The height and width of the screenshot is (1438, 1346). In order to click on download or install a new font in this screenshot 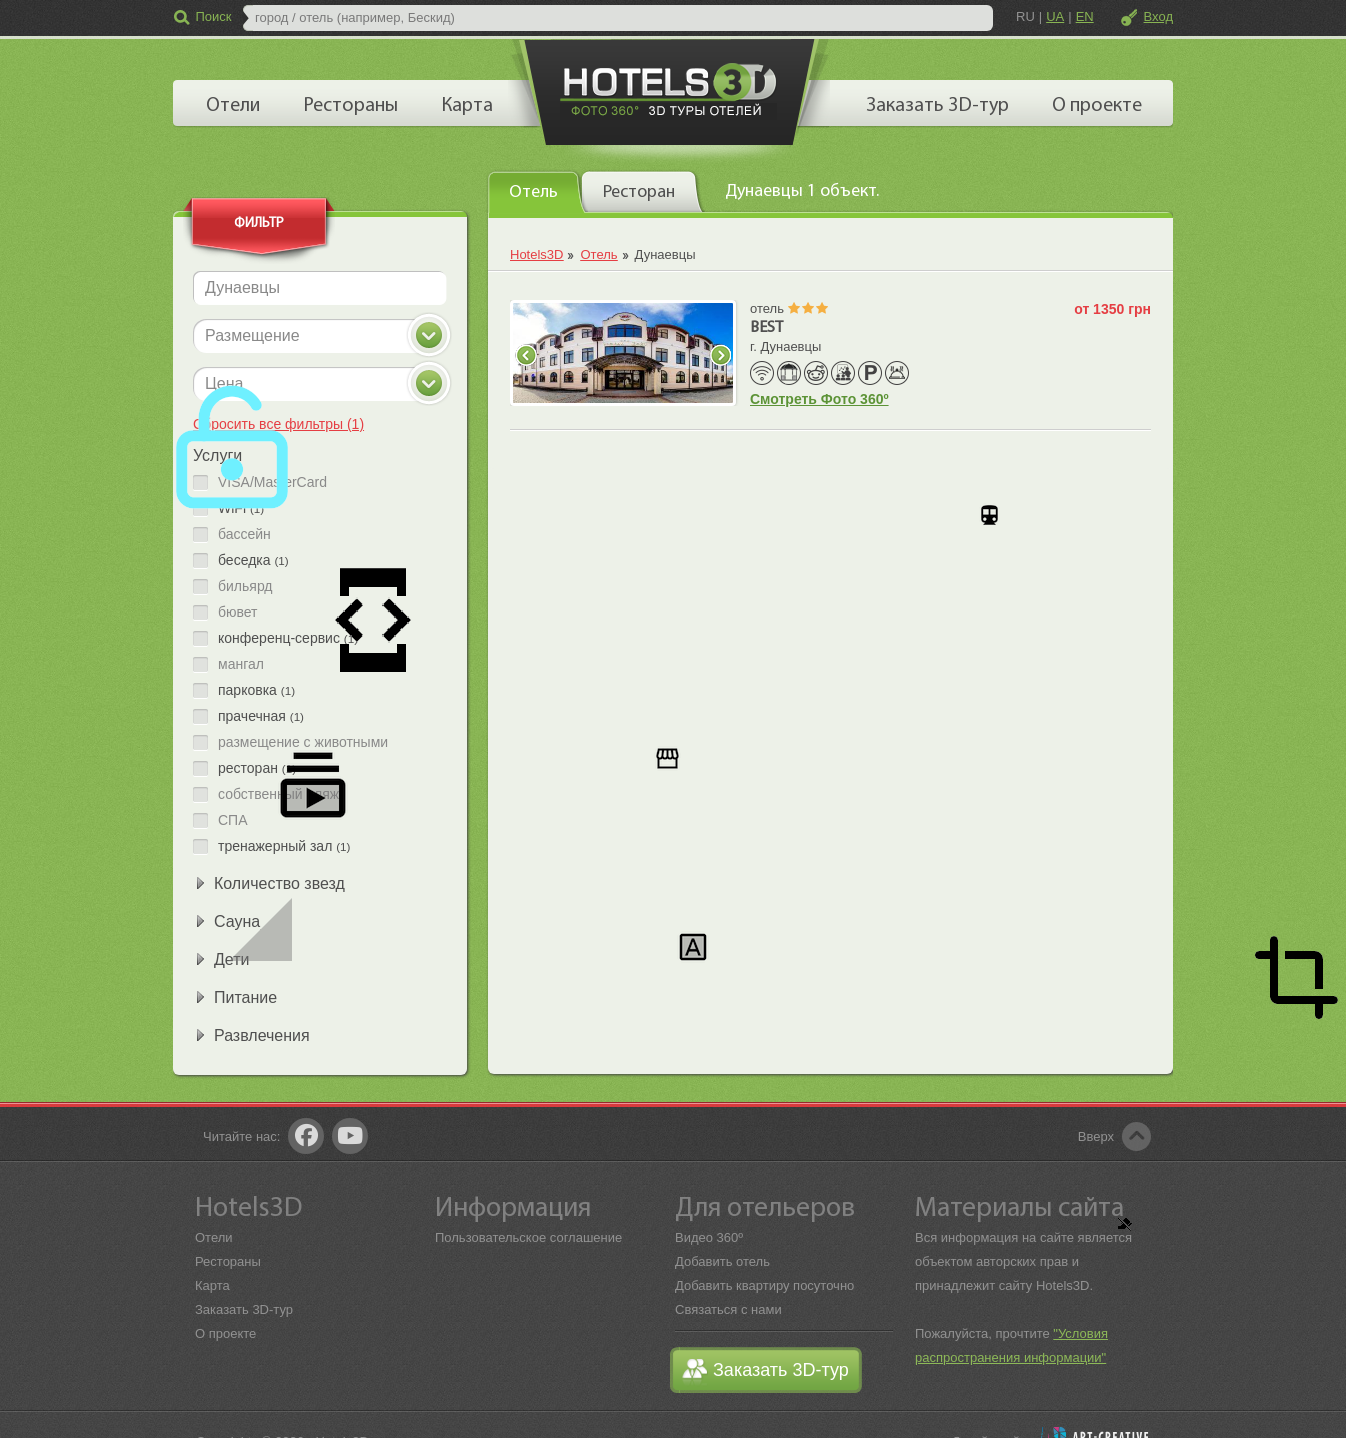, I will do `click(693, 947)`.